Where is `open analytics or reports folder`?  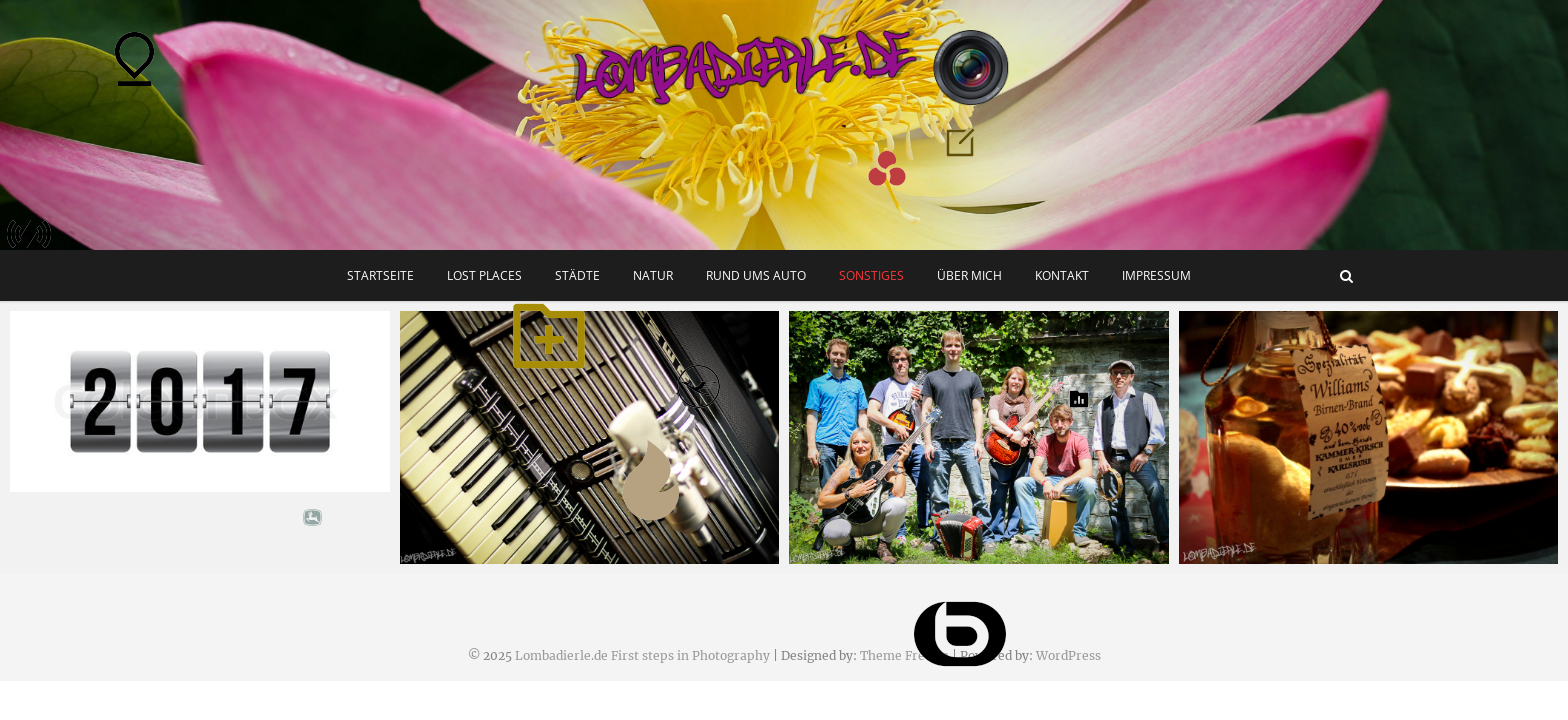
open analytics or reports folder is located at coordinates (1079, 399).